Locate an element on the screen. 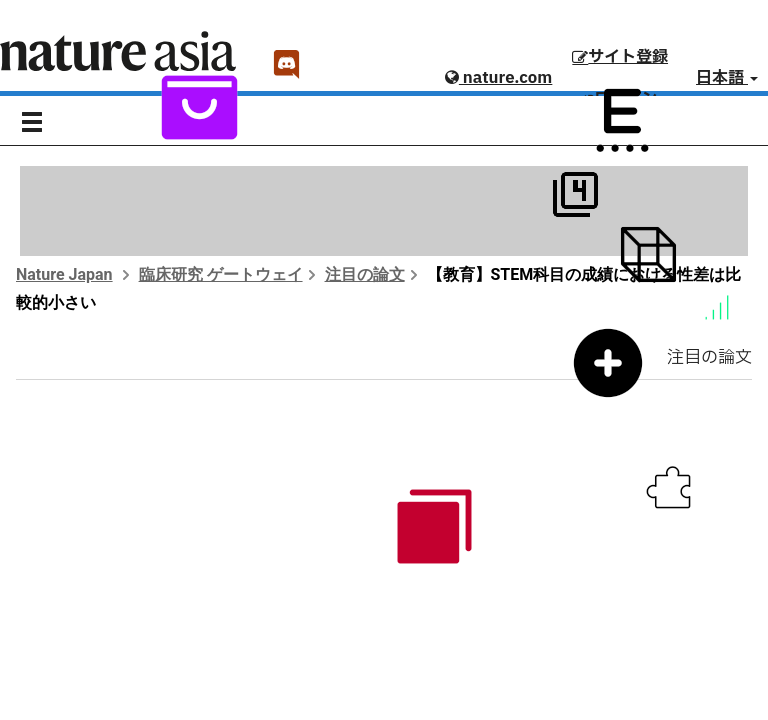 This screenshot has width=768, height=720. add a new item is located at coordinates (608, 363).